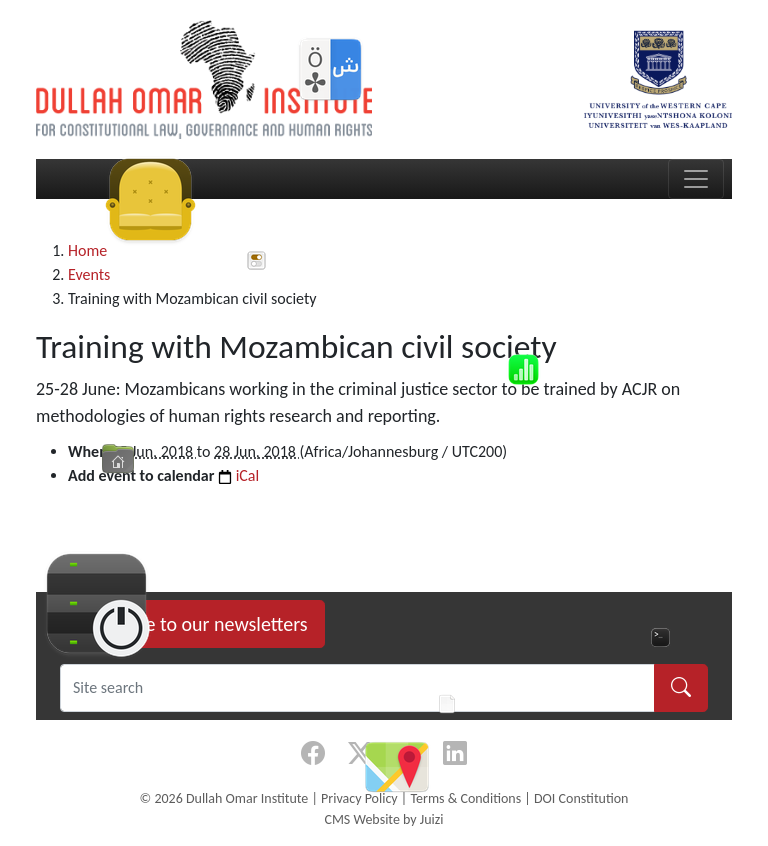  What do you see at coordinates (397, 767) in the screenshot?
I see `open gnome maps application` at bounding box center [397, 767].